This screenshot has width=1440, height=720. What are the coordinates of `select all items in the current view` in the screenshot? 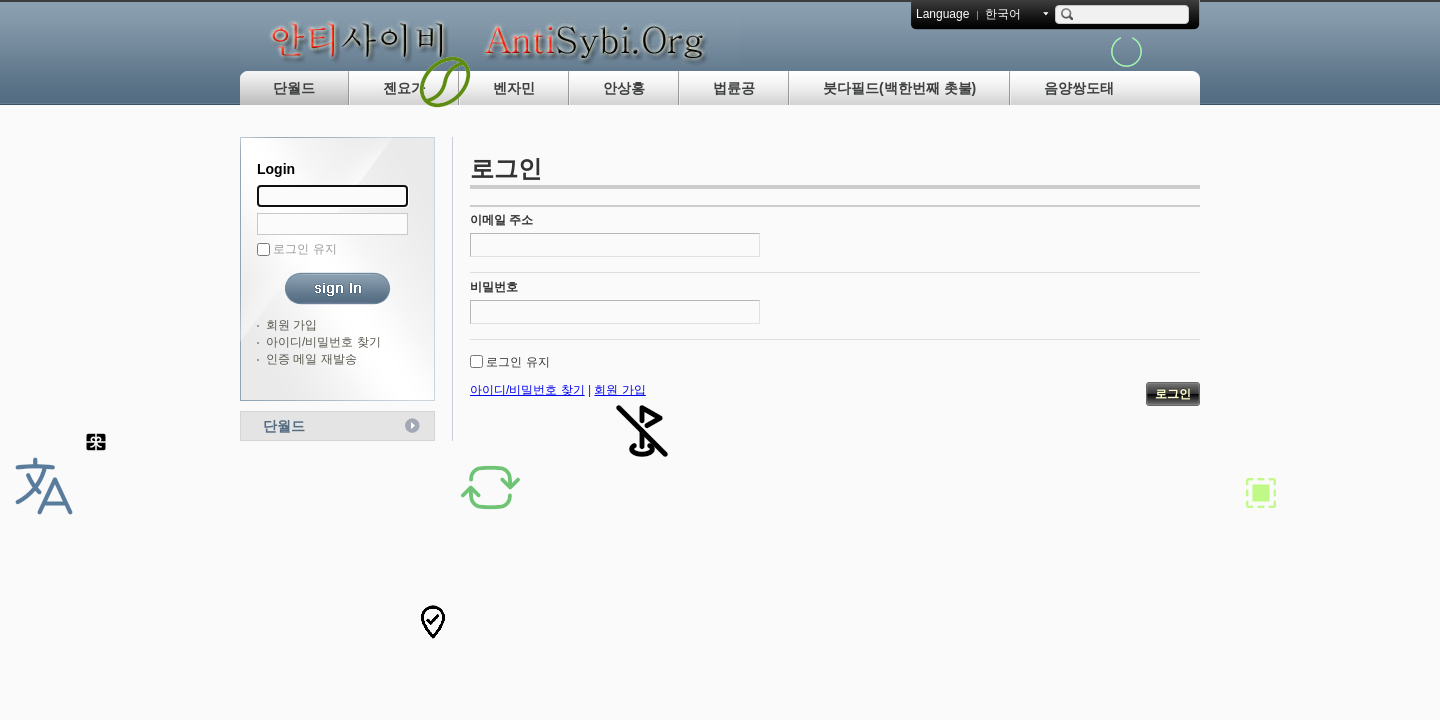 It's located at (1261, 493).